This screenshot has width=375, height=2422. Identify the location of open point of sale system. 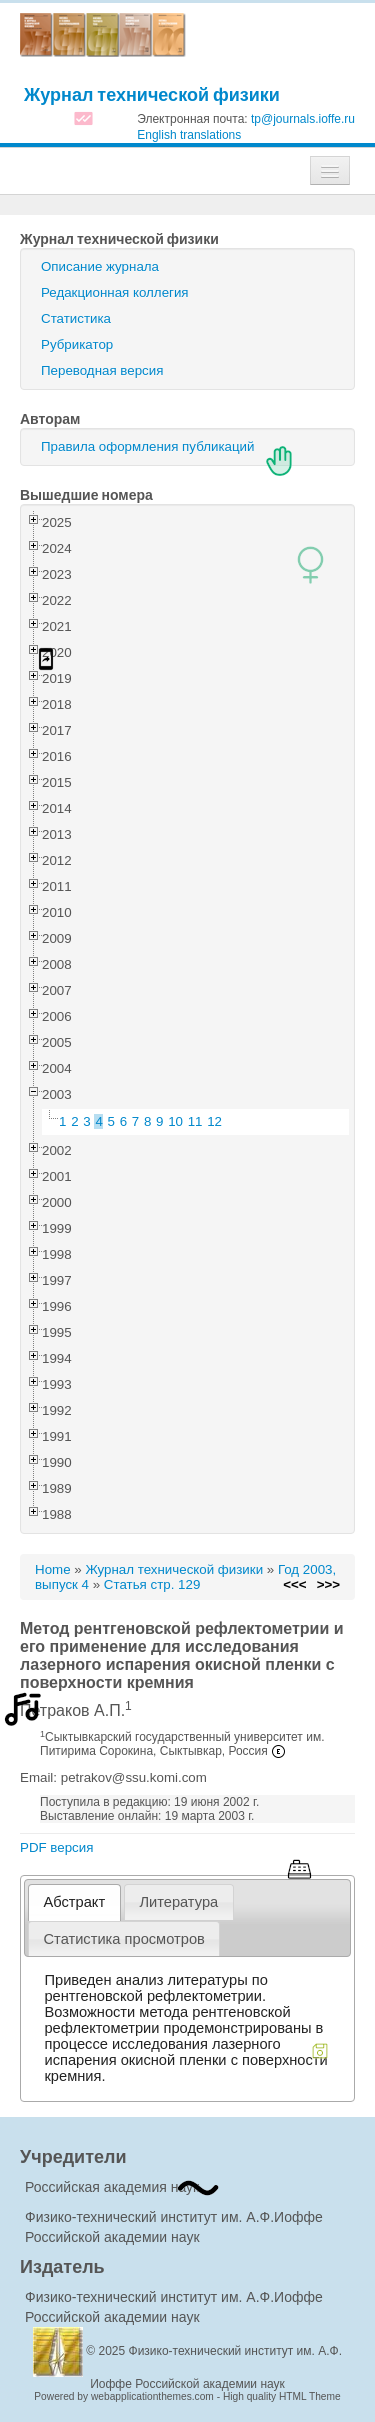
(299, 1870).